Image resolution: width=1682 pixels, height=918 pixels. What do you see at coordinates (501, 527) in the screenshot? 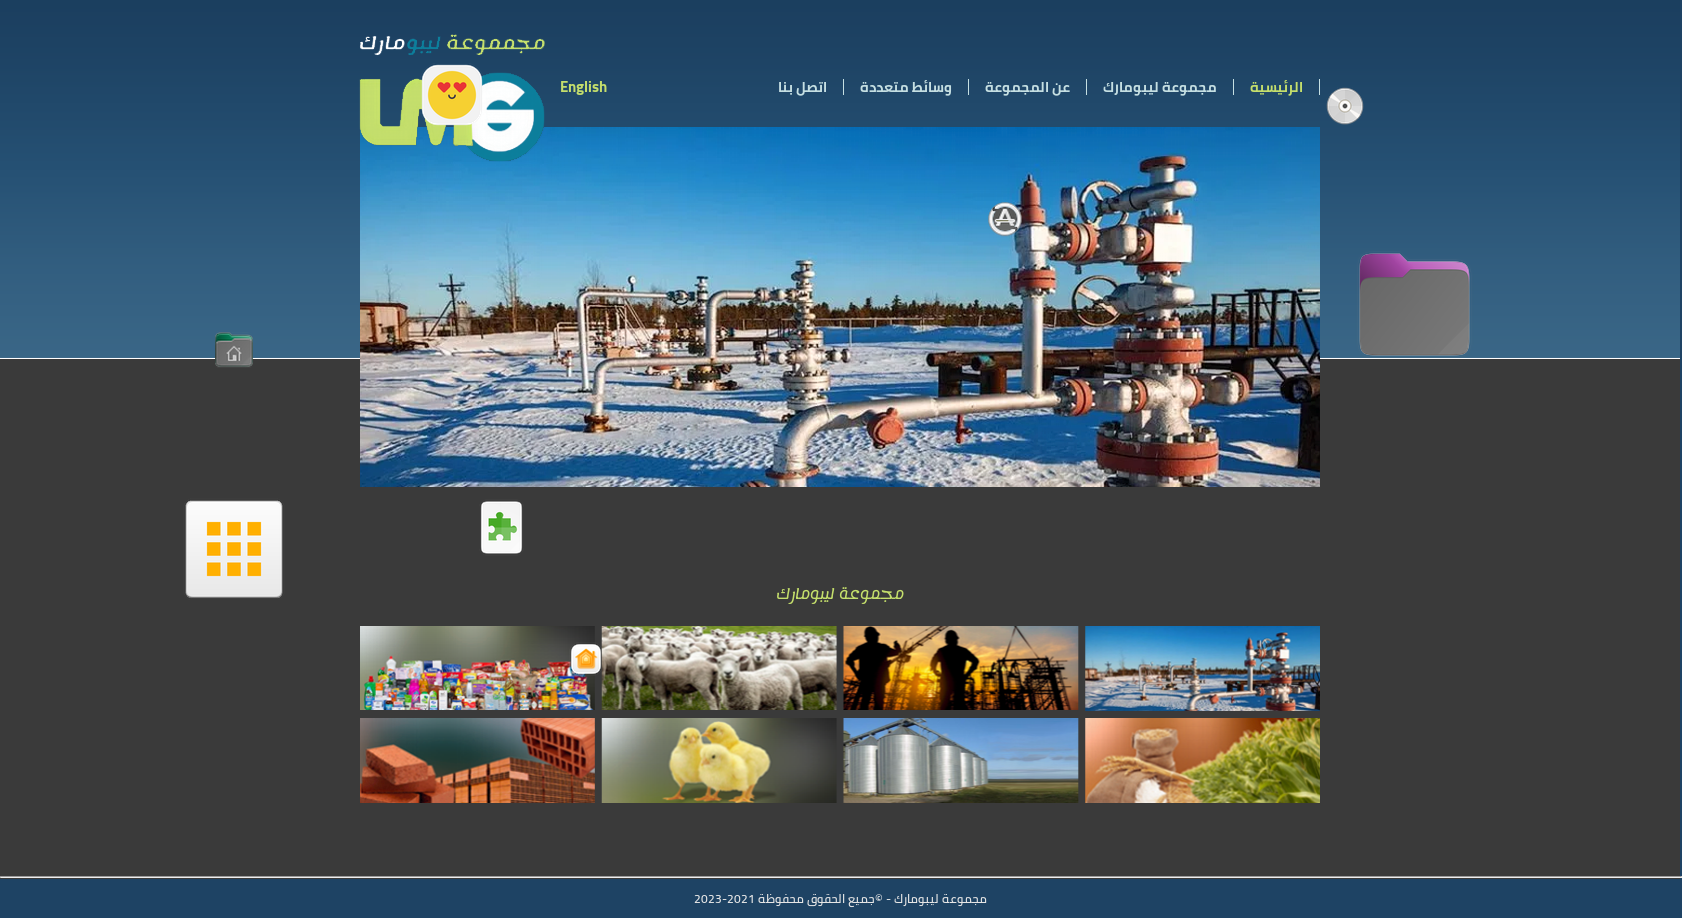
I see `browser extension or add-on installer file` at bounding box center [501, 527].